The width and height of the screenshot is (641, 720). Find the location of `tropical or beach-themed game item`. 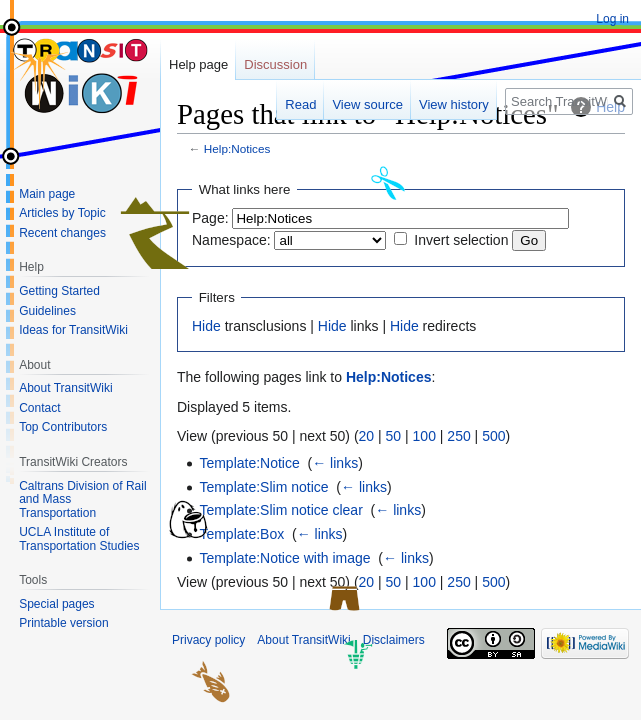

tropical or beach-themed game item is located at coordinates (188, 519).